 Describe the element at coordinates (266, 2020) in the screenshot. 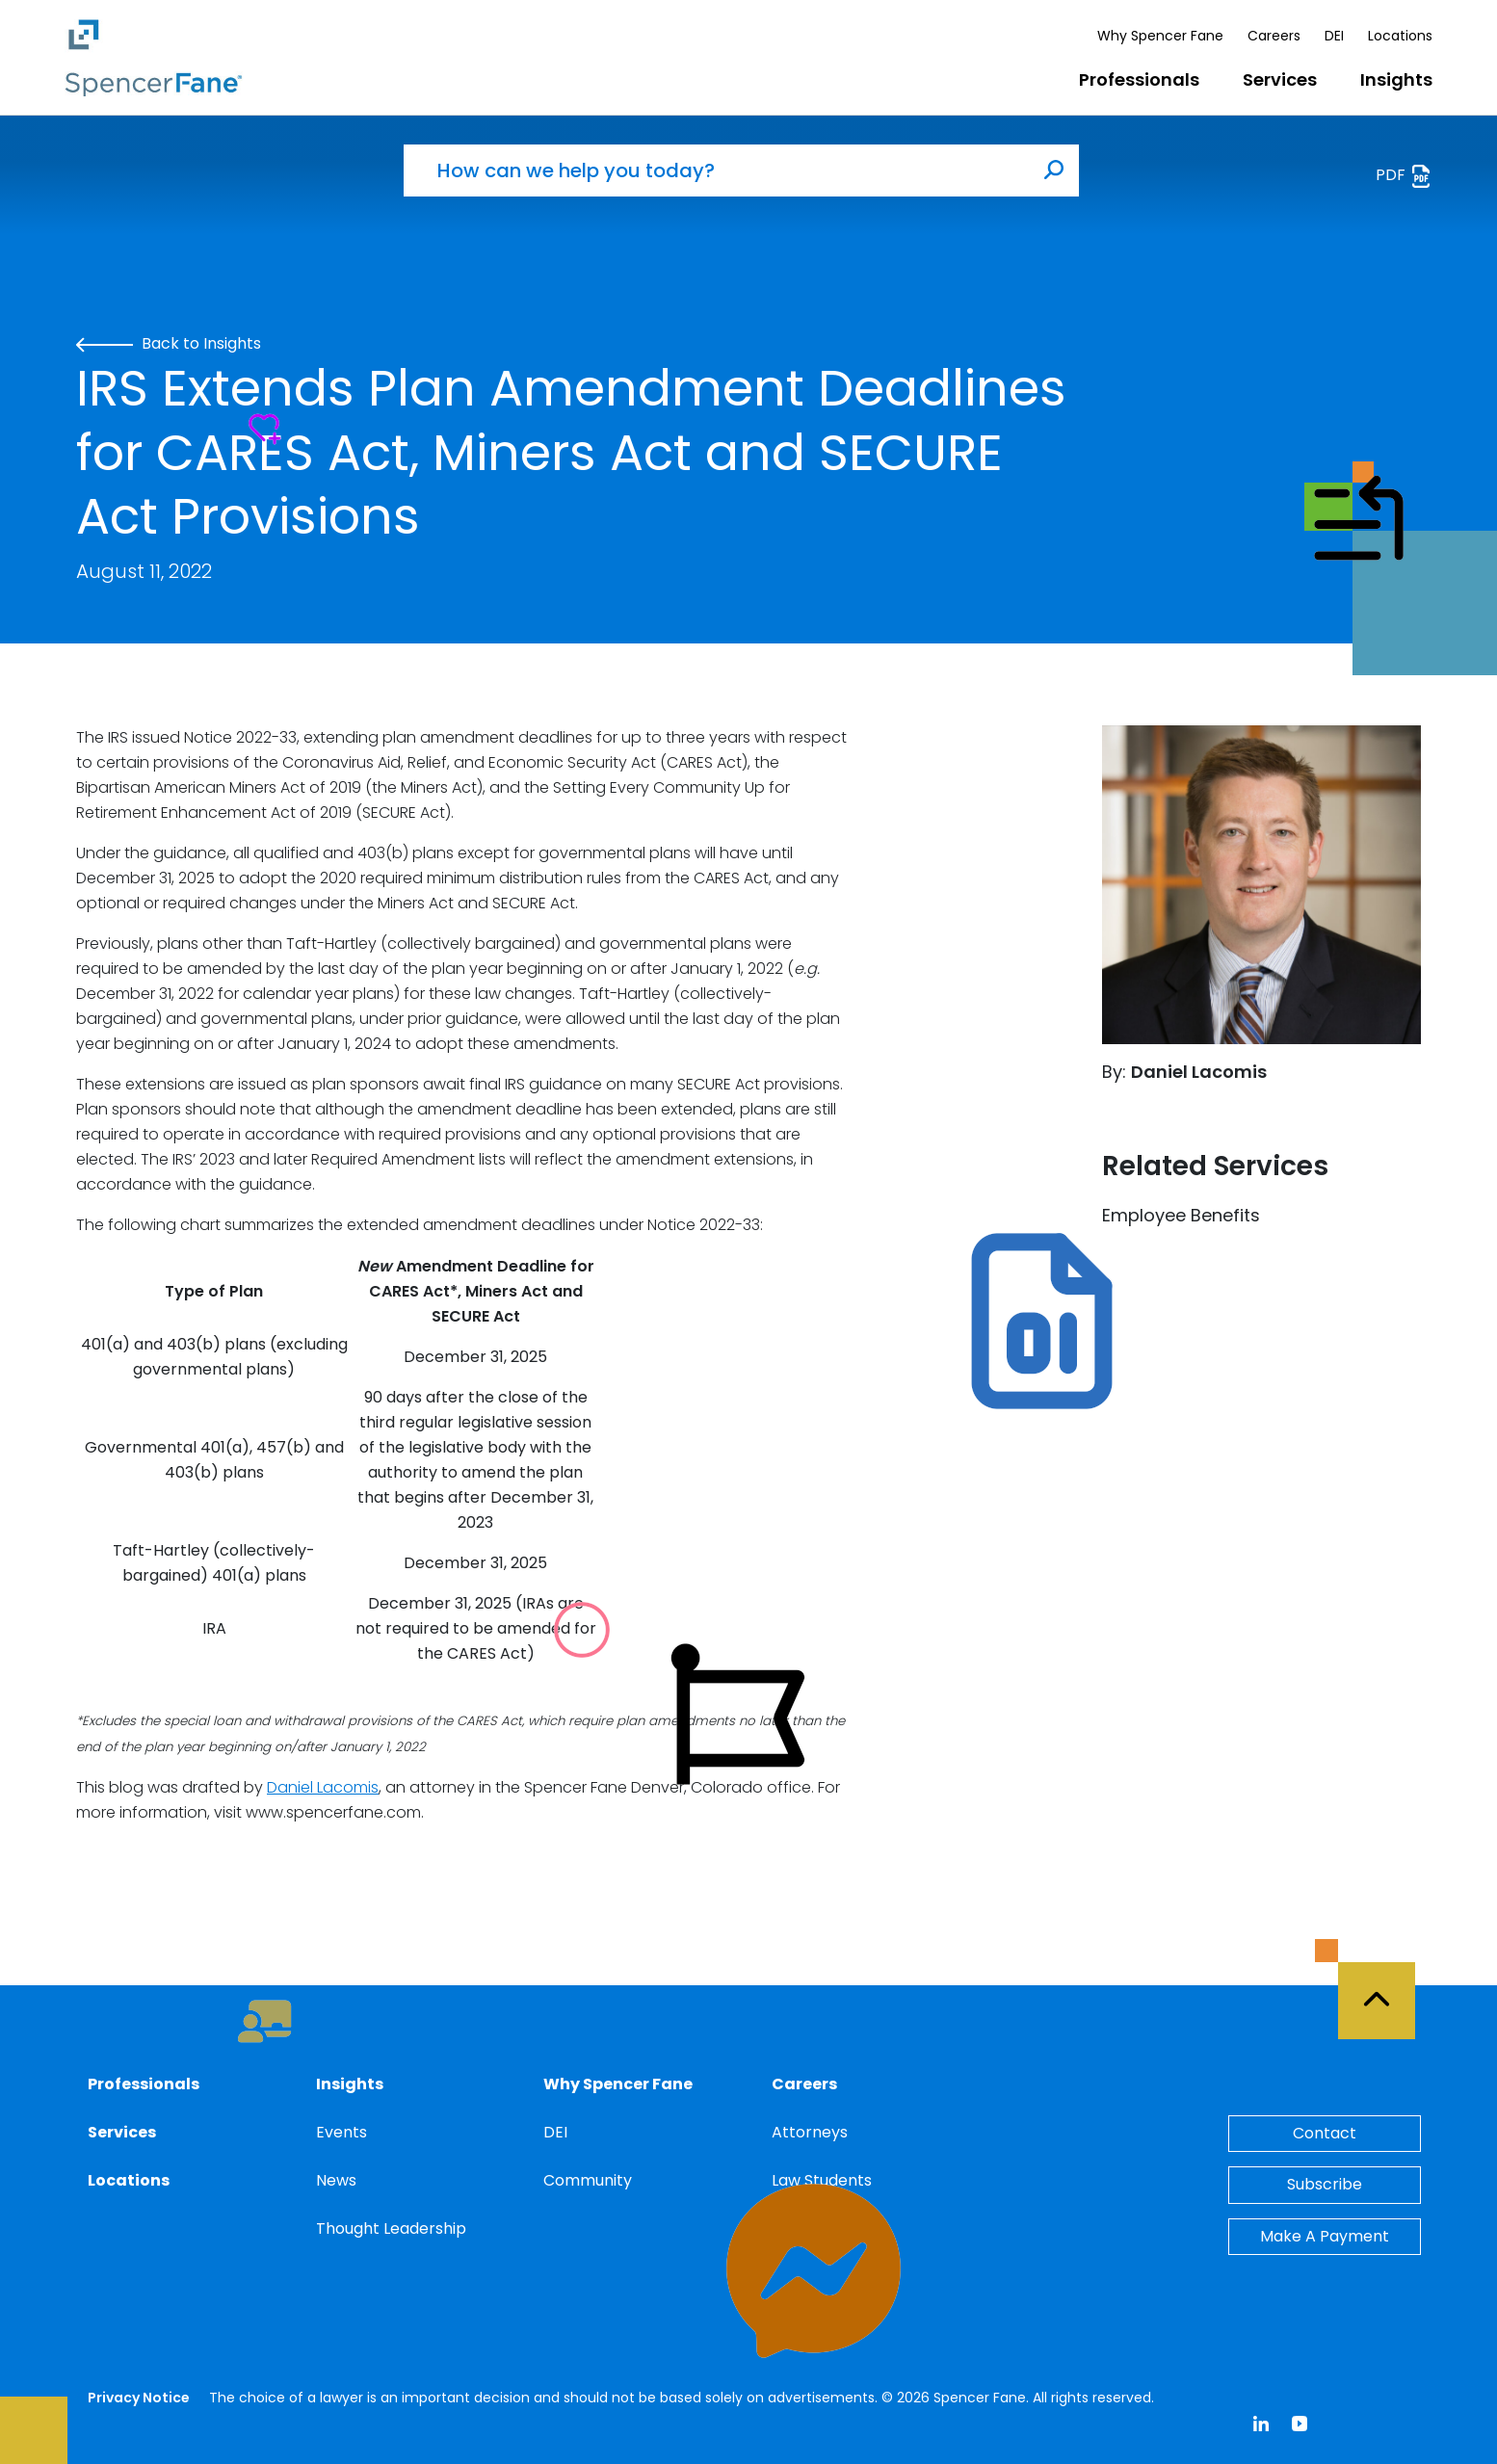

I see `access teaching or presentation tools` at that location.